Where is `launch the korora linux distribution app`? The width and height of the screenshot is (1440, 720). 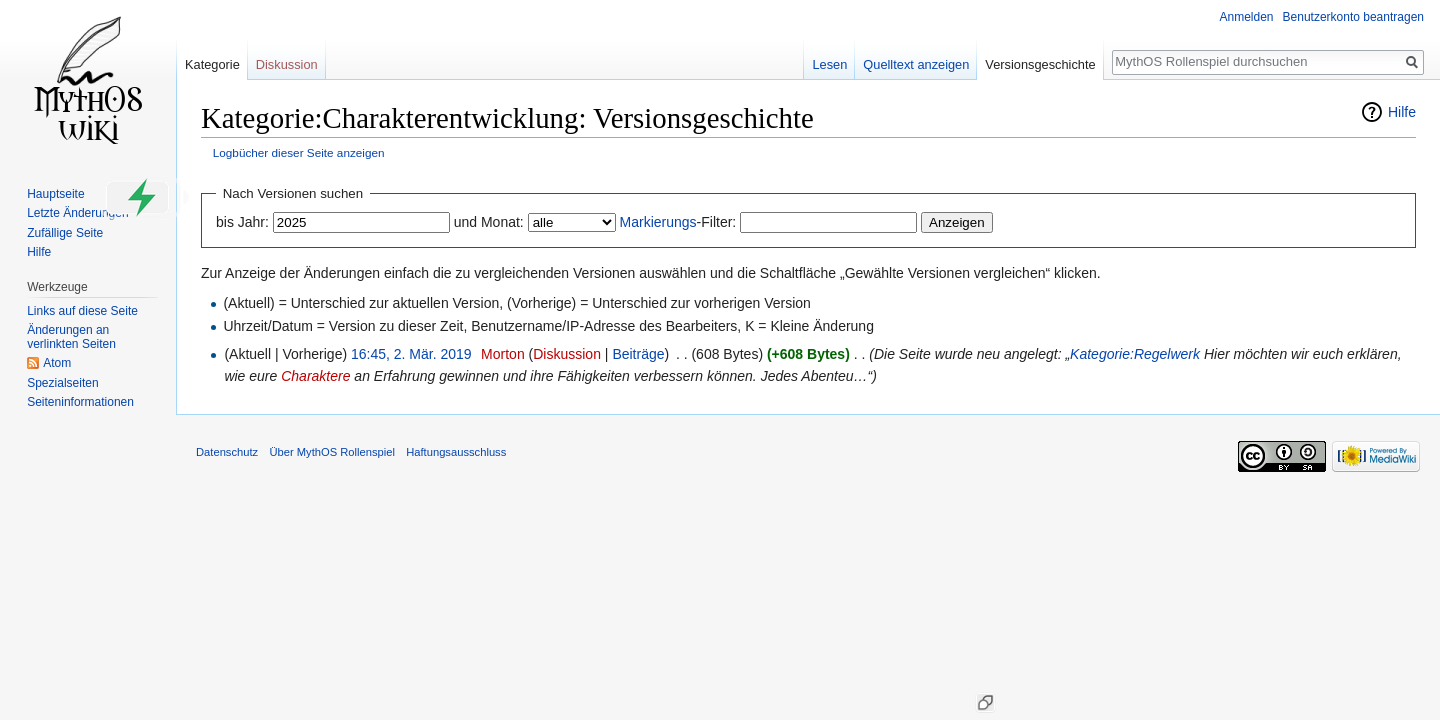 launch the korora linux distribution app is located at coordinates (985, 702).